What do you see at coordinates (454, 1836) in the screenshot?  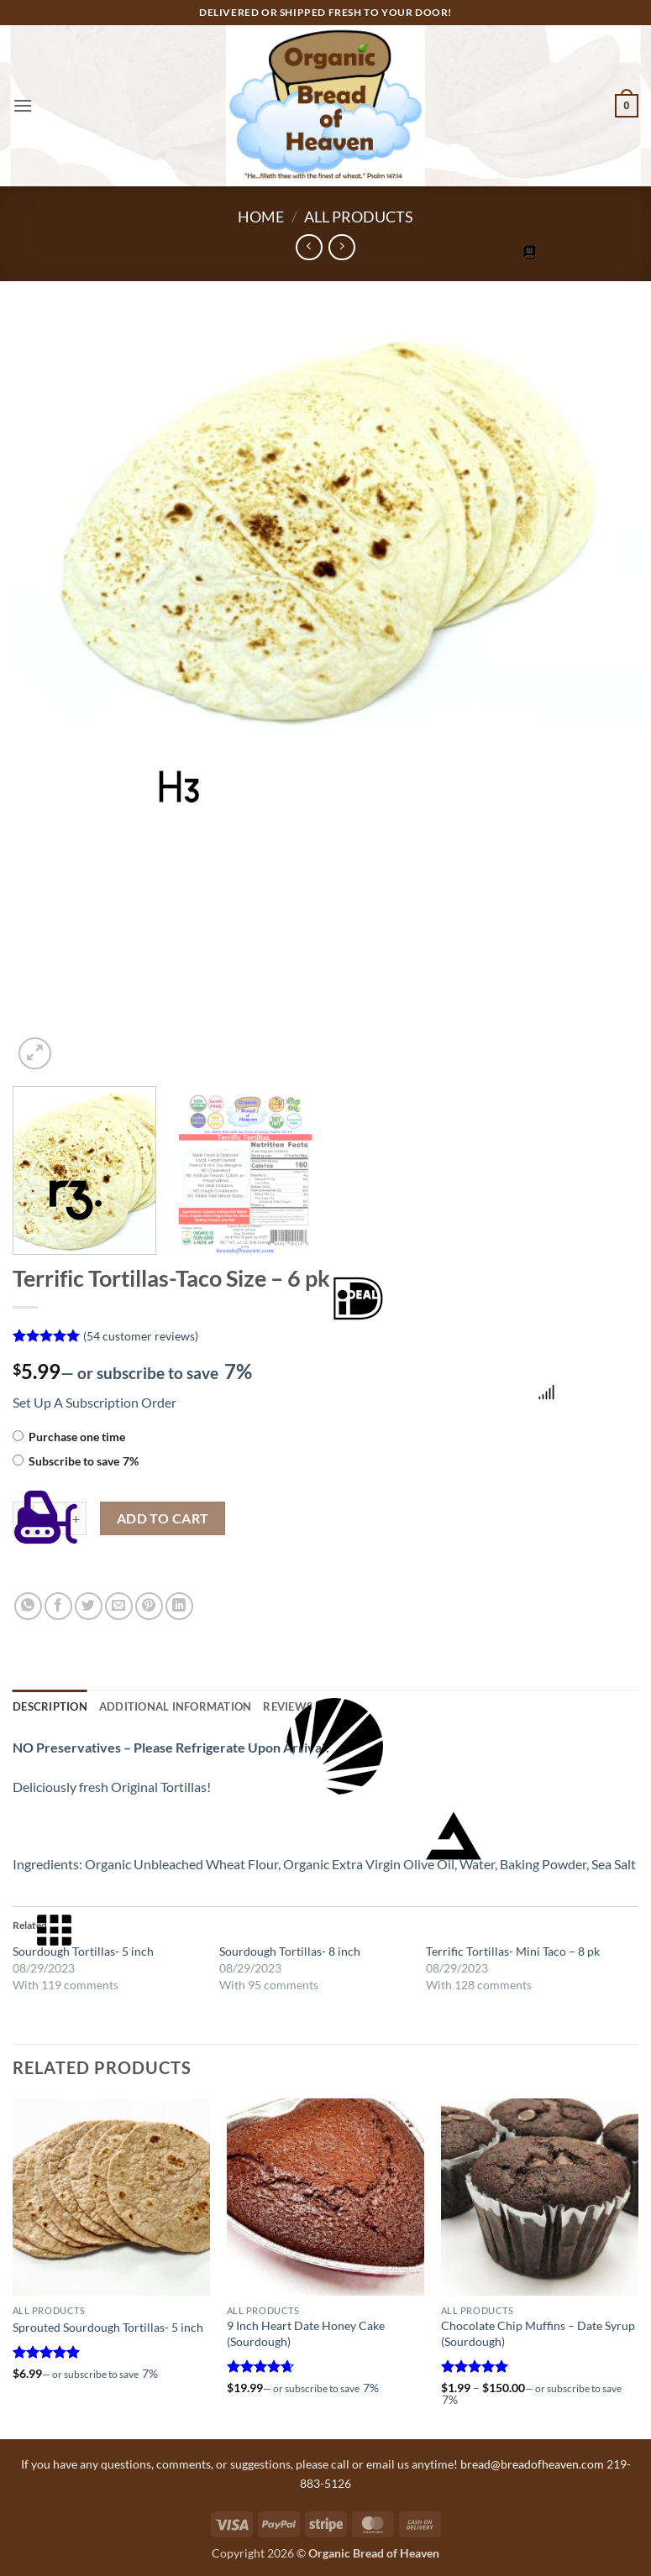 I see `AtlasOS logo` at bounding box center [454, 1836].